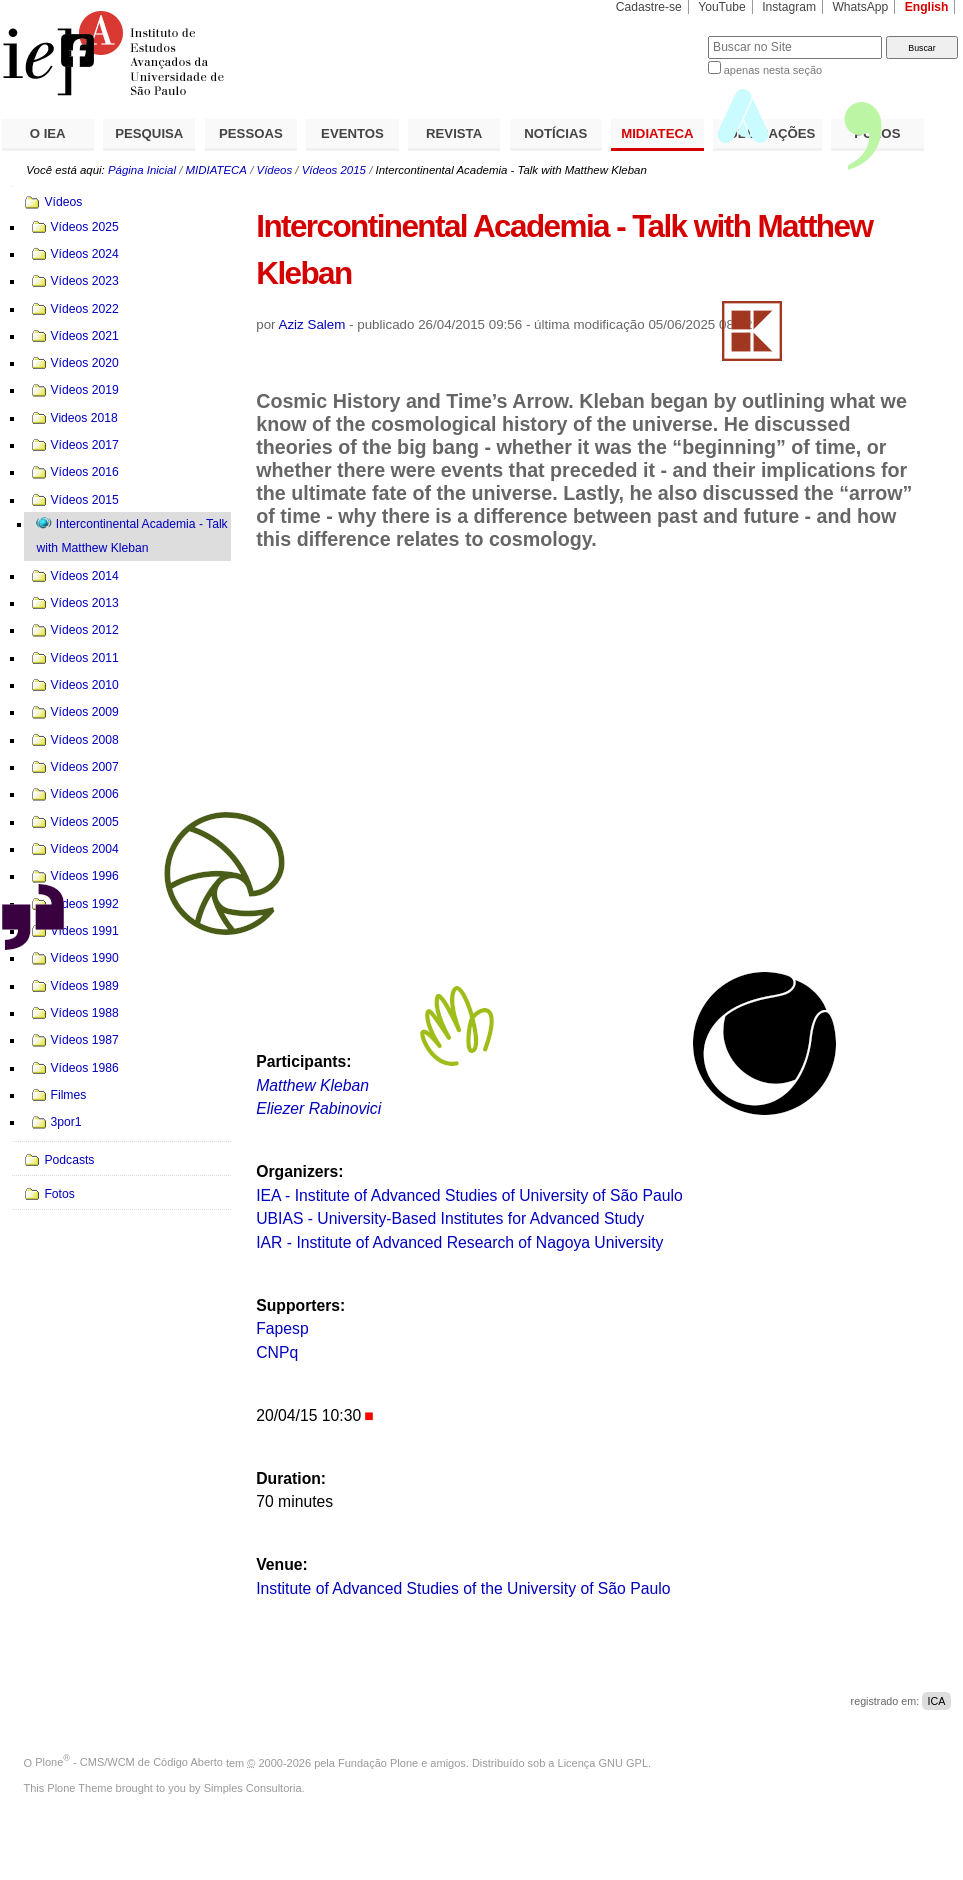 This screenshot has width=963, height=1880. Describe the element at coordinates (863, 136) in the screenshot. I see `comma.ai company logo` at that location.